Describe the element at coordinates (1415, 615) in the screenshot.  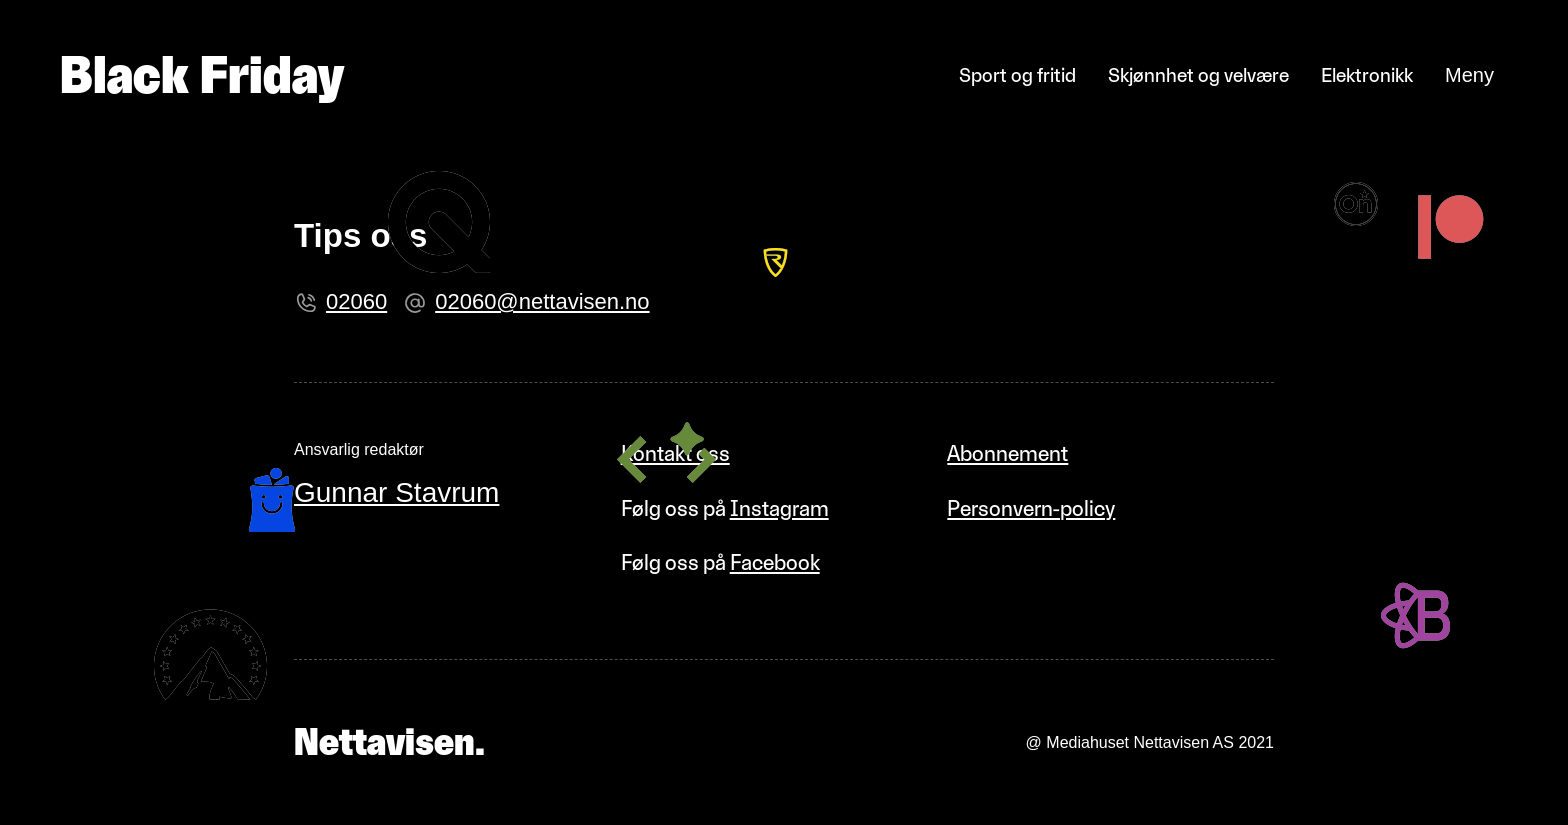
I see `react-bootstrap framework logo` at that location.